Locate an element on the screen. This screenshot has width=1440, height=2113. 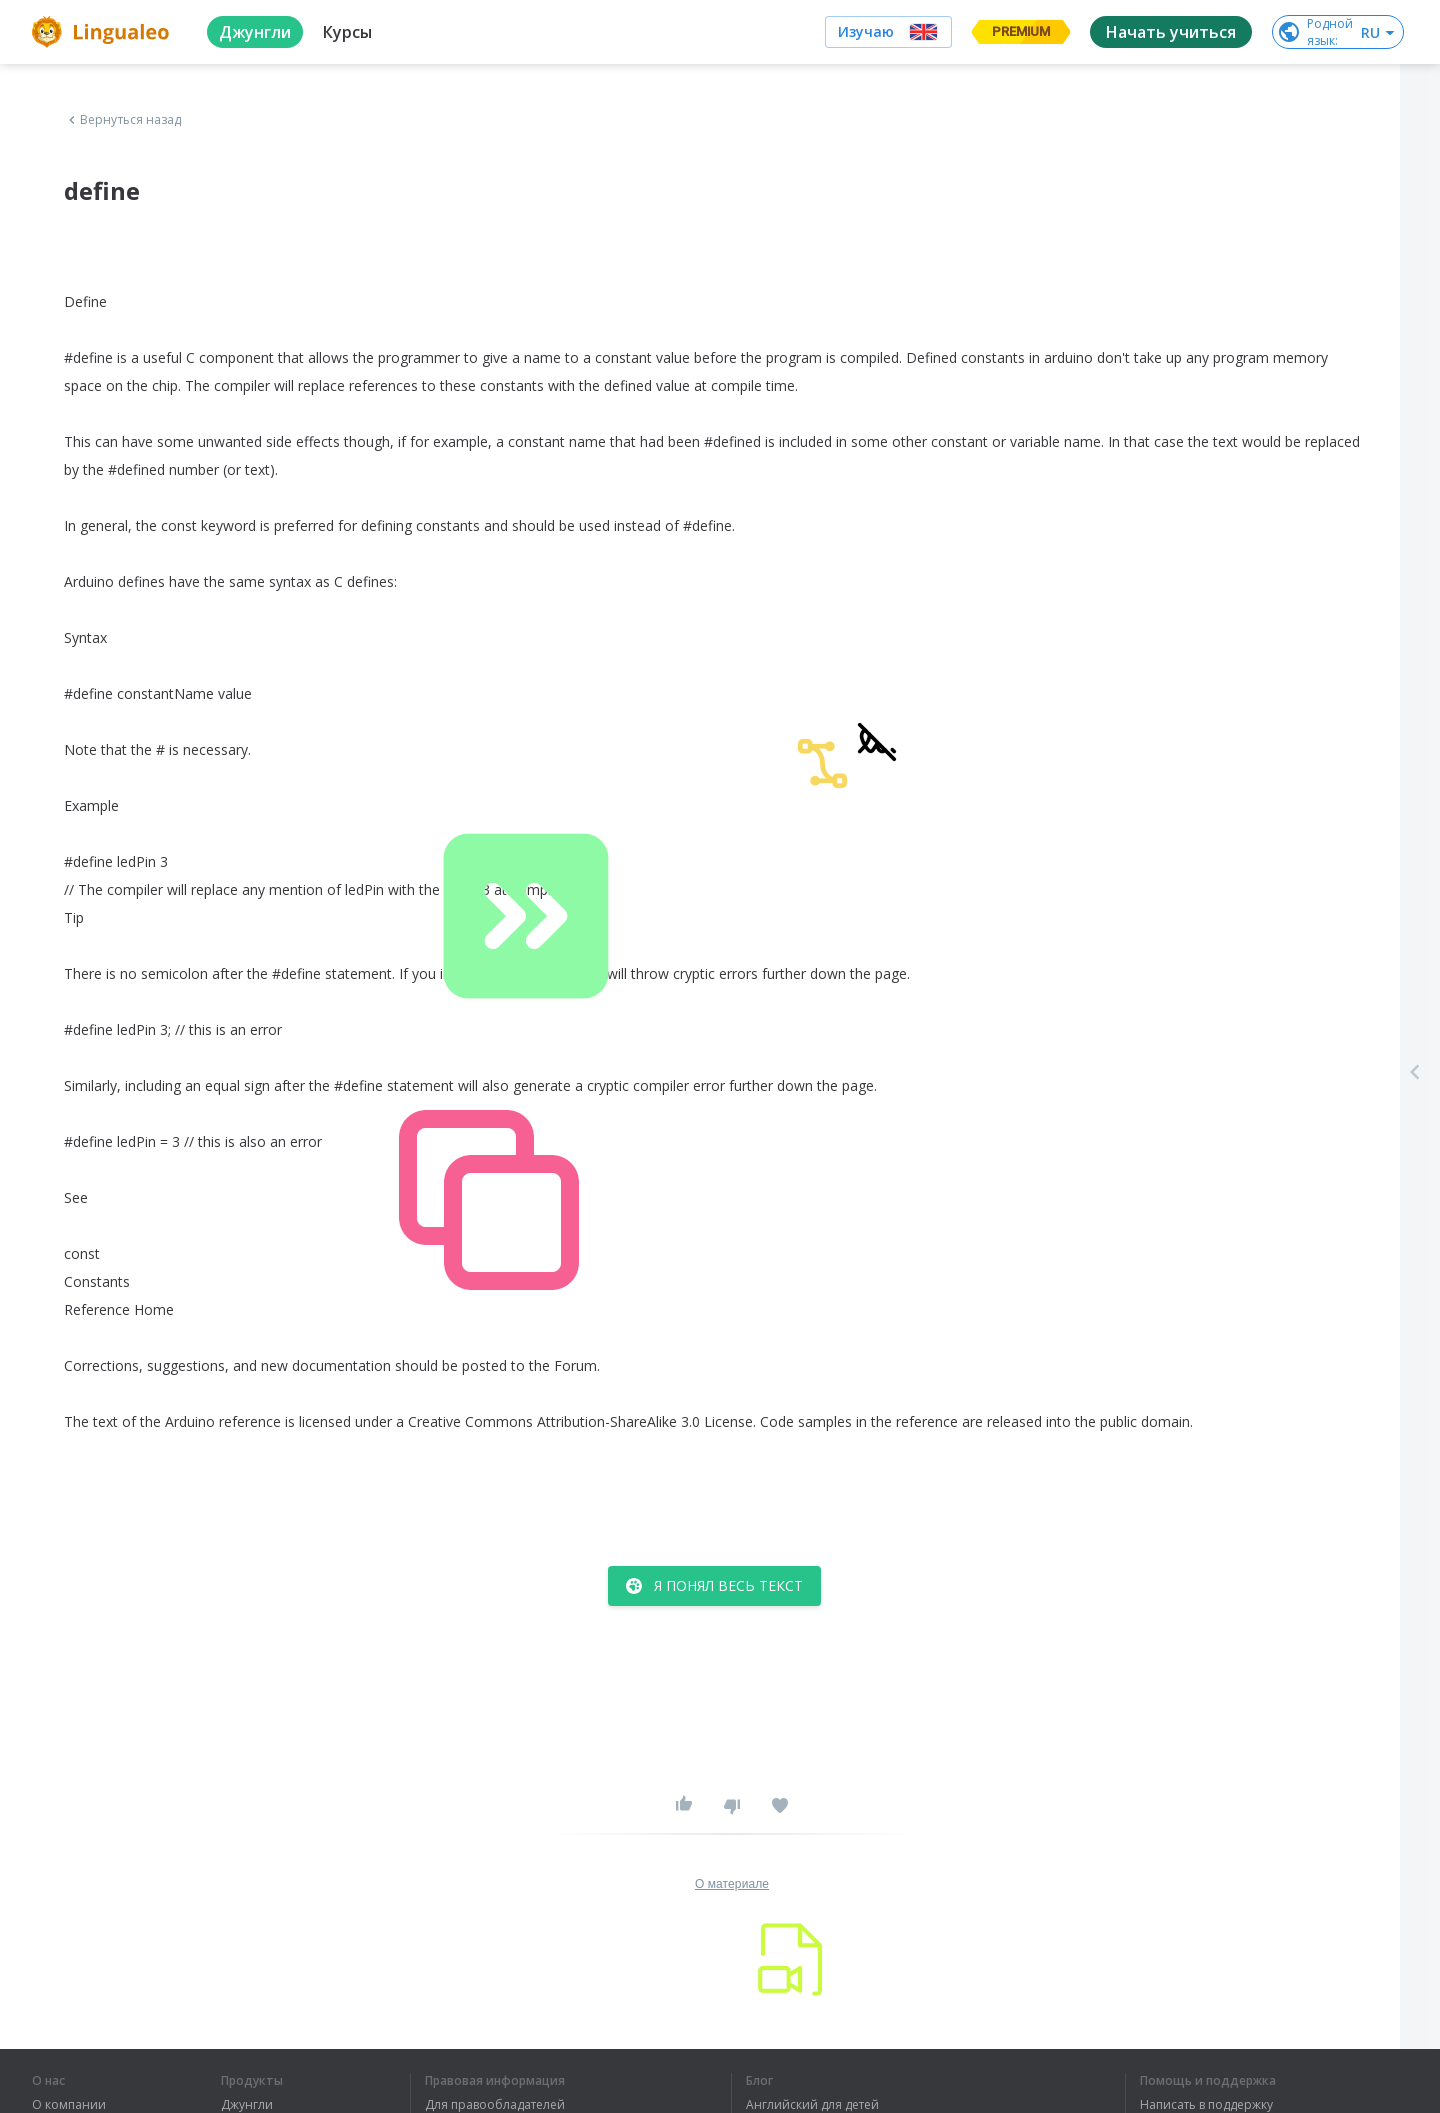
copy to clipboard is located at coordinates (489, 1200).